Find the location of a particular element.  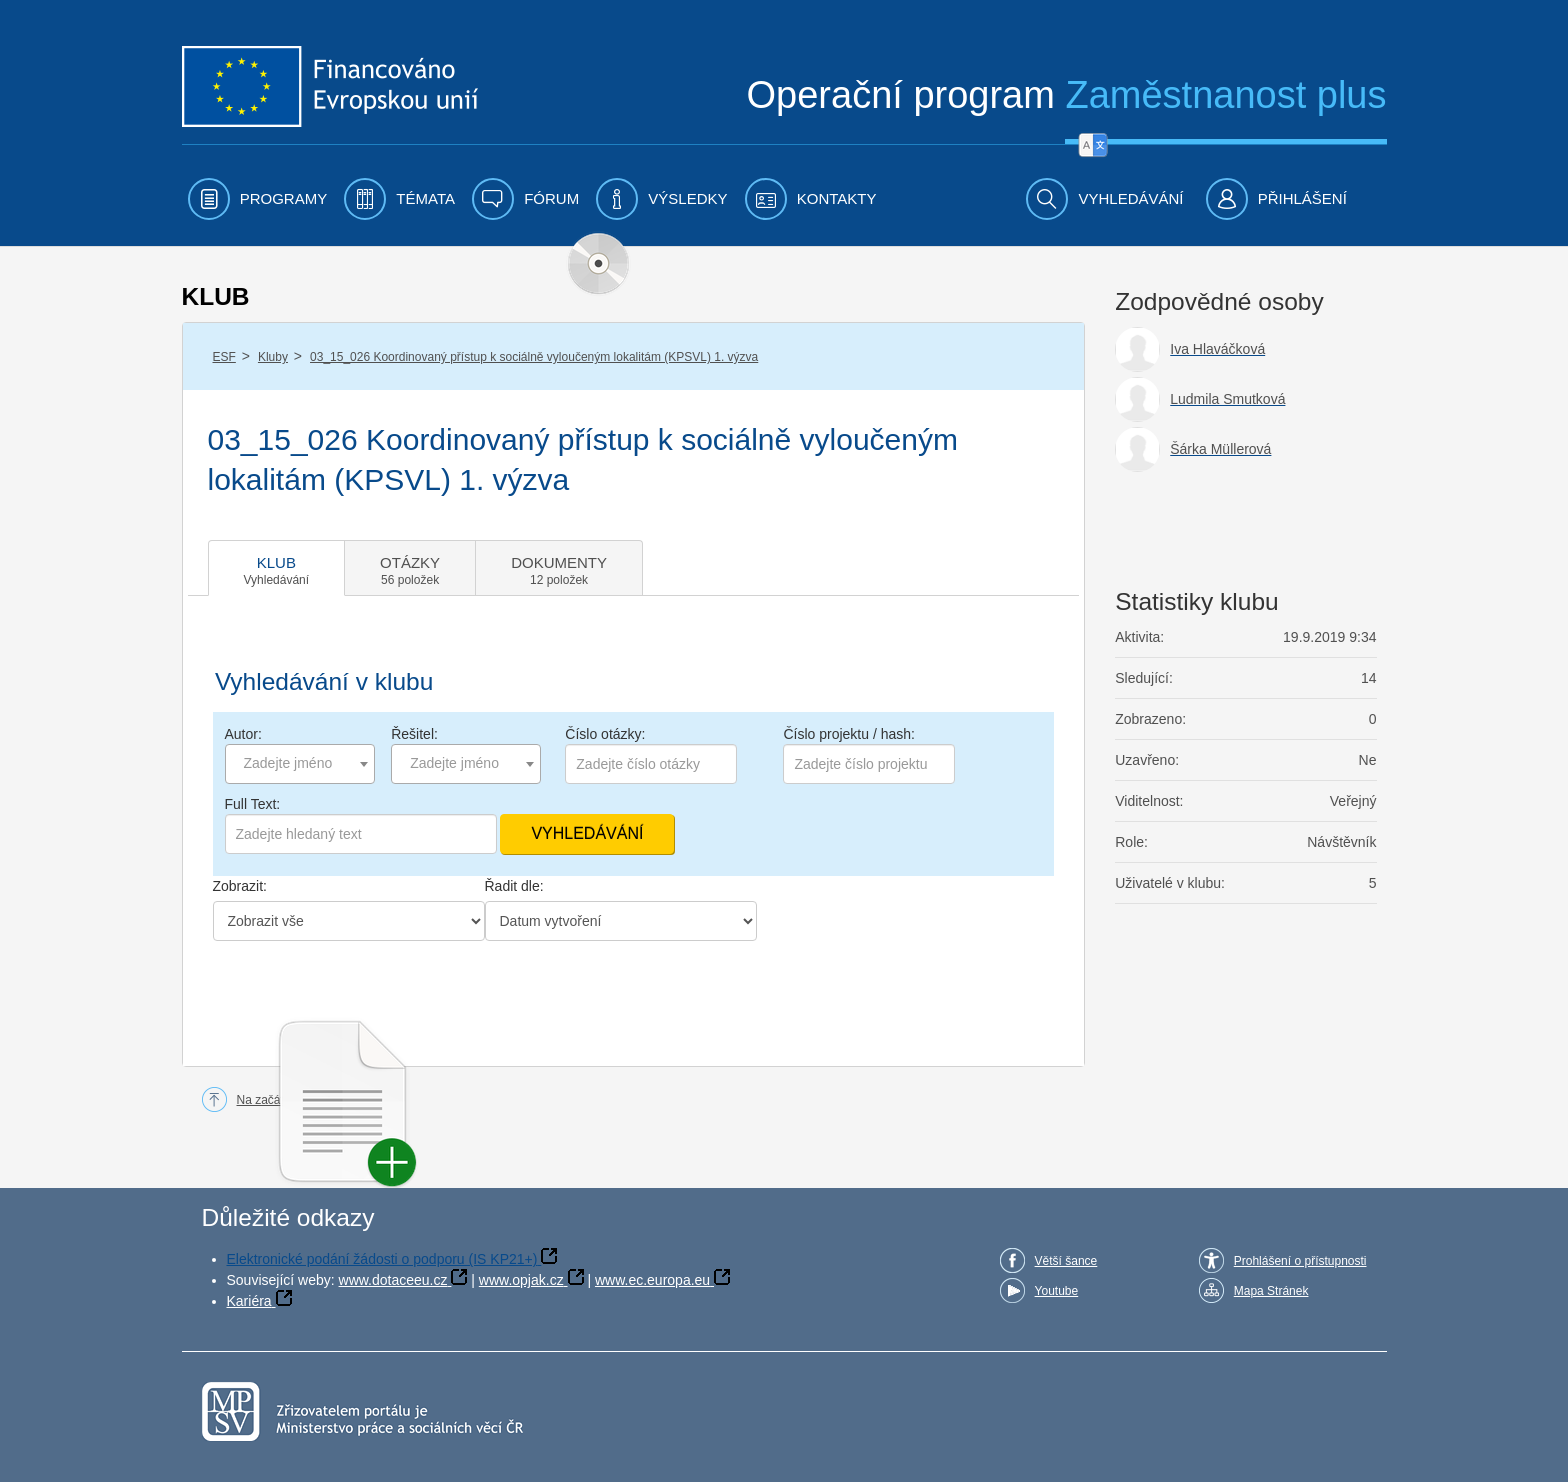

create a new document is located at coordinates (342, 1101).